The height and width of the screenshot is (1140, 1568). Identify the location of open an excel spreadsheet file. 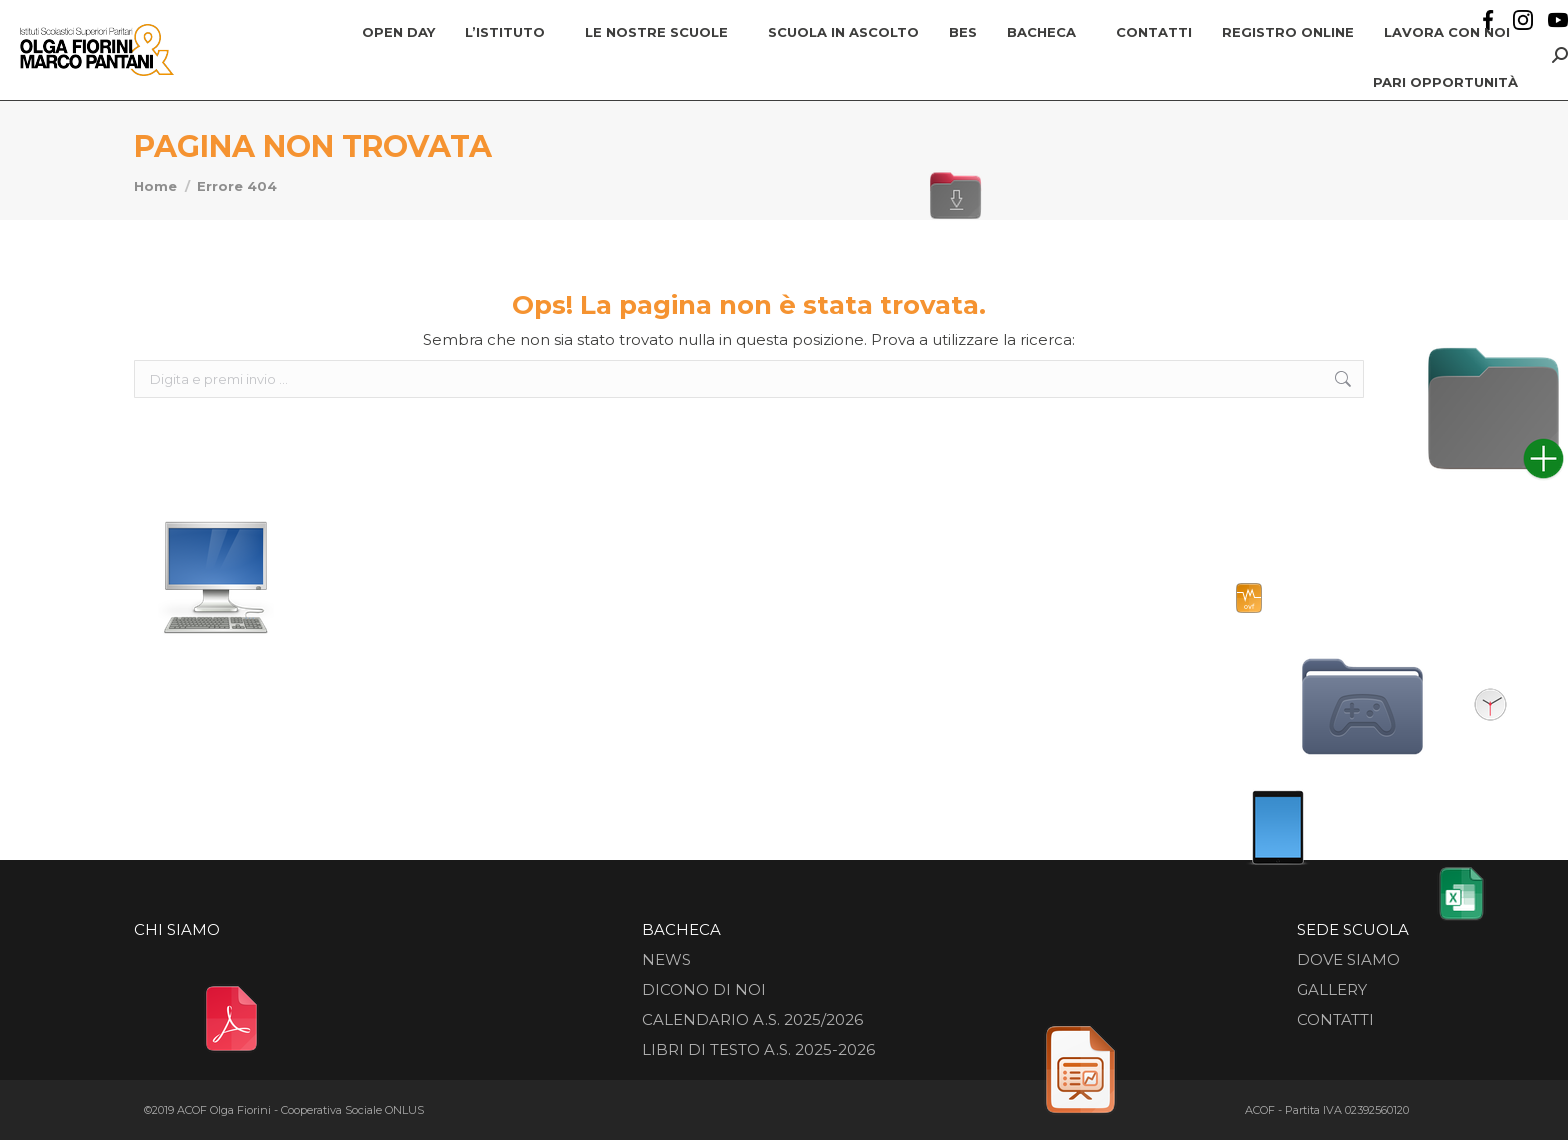
(1461, 893).